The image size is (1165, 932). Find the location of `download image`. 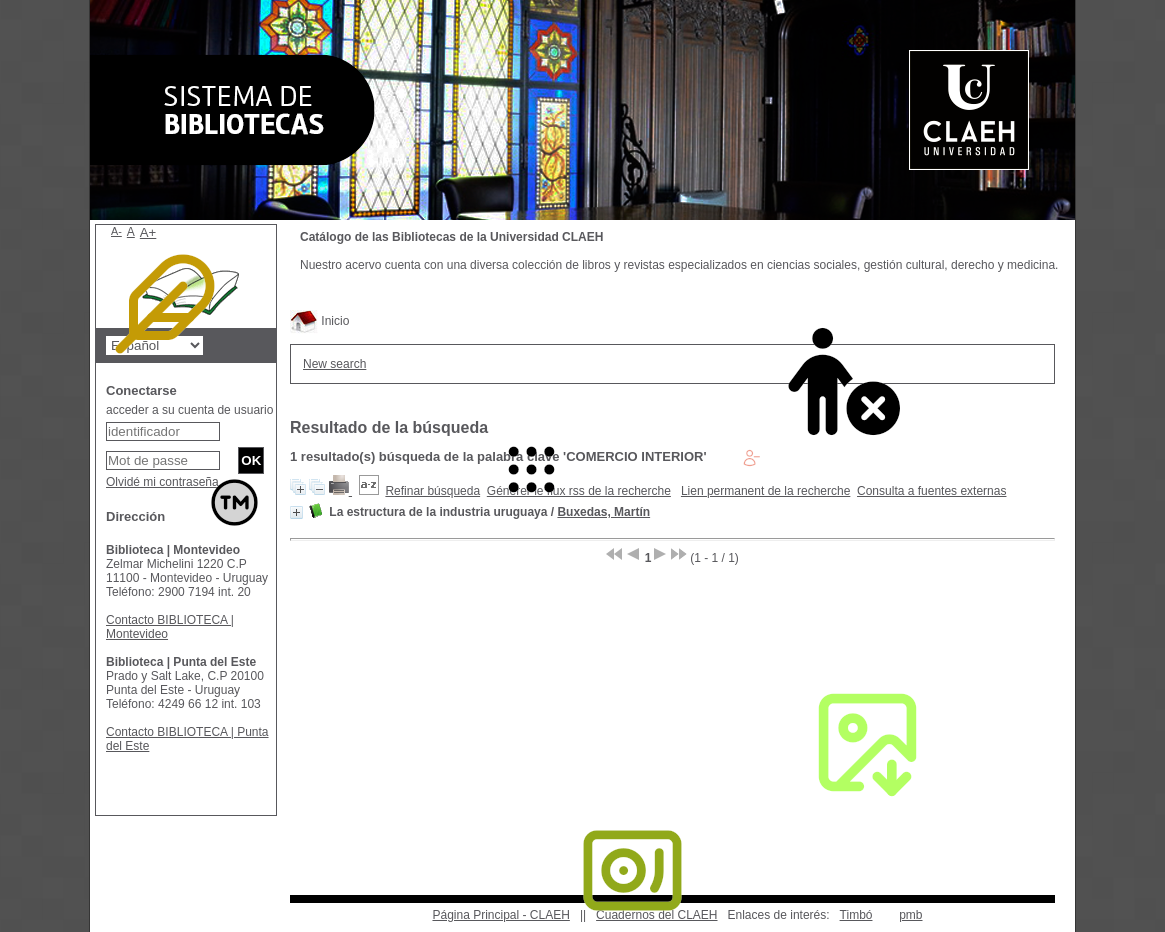

download image is located at coordinates (867, 742).